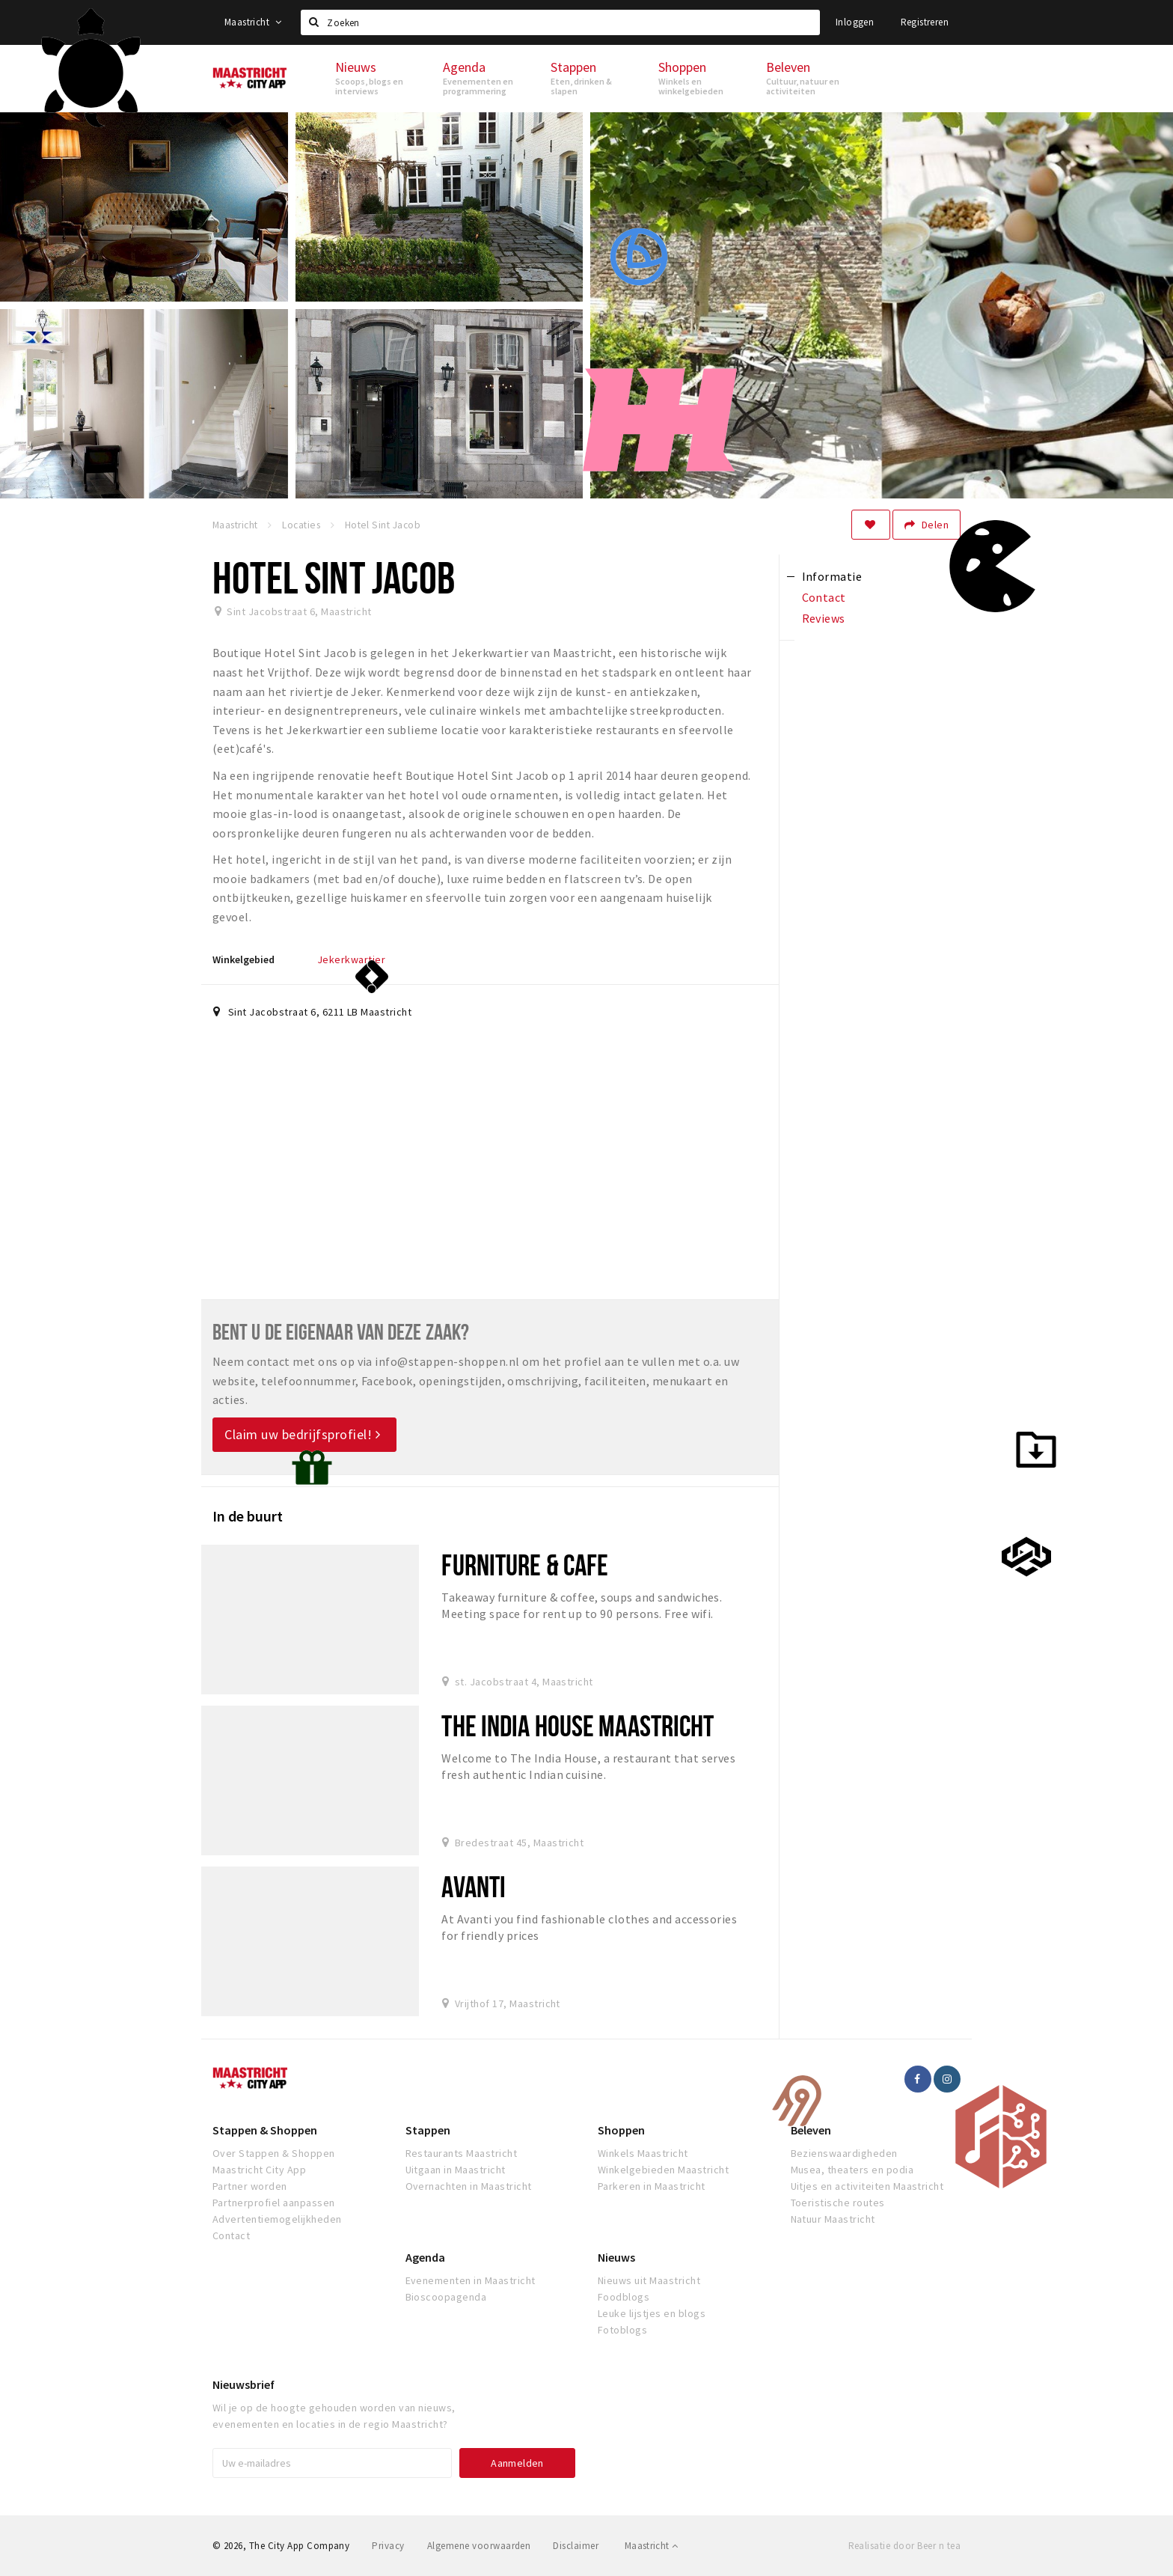 The image size is (1173, 2576). I want to click on download folder contents, so click(1036, 1450).